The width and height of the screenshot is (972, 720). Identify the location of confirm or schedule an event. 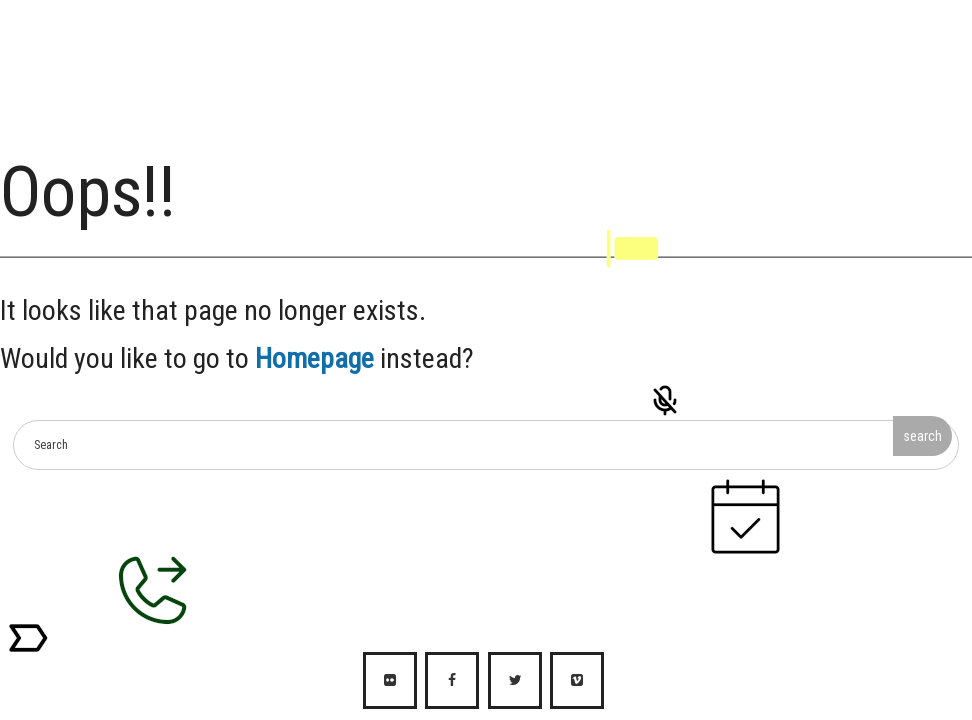
(745, 519).